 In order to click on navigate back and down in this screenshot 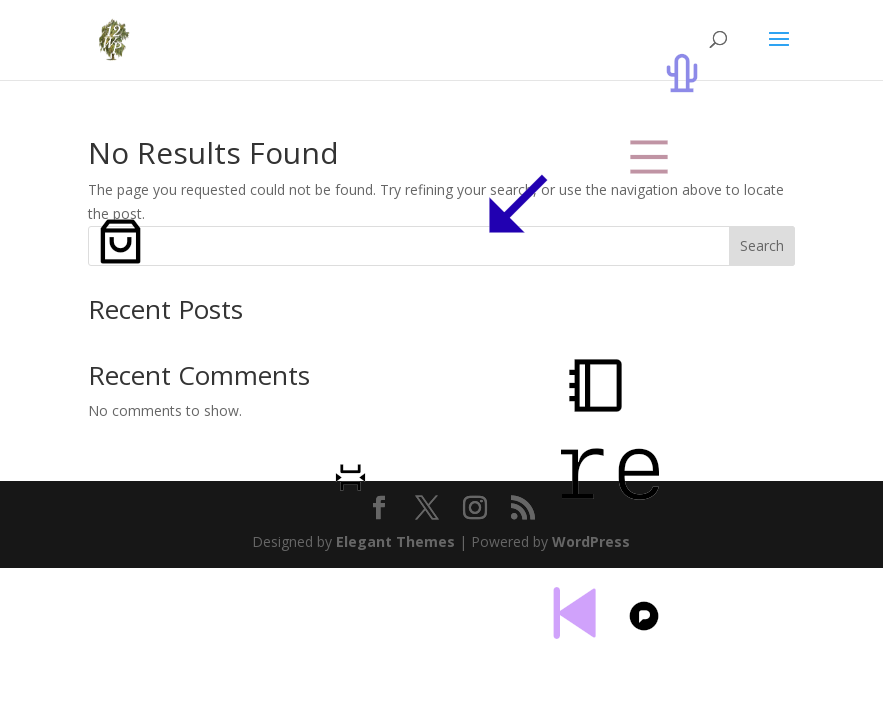, I will do `click(517, 205)`.